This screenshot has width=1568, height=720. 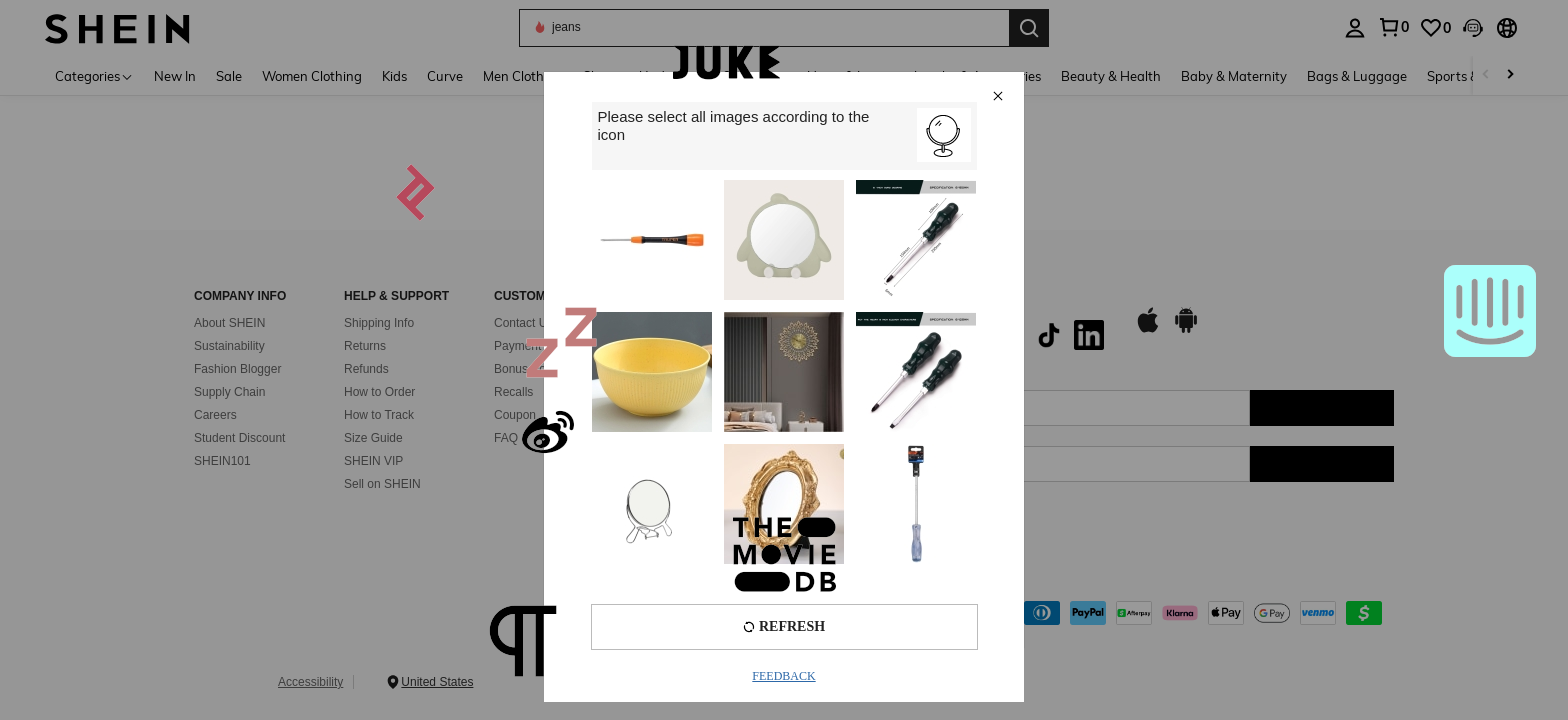 What do you see at coordinates (415, 192) in the screenshot?
I see `visit toptal website or platform` at bounding box center [415, 192].